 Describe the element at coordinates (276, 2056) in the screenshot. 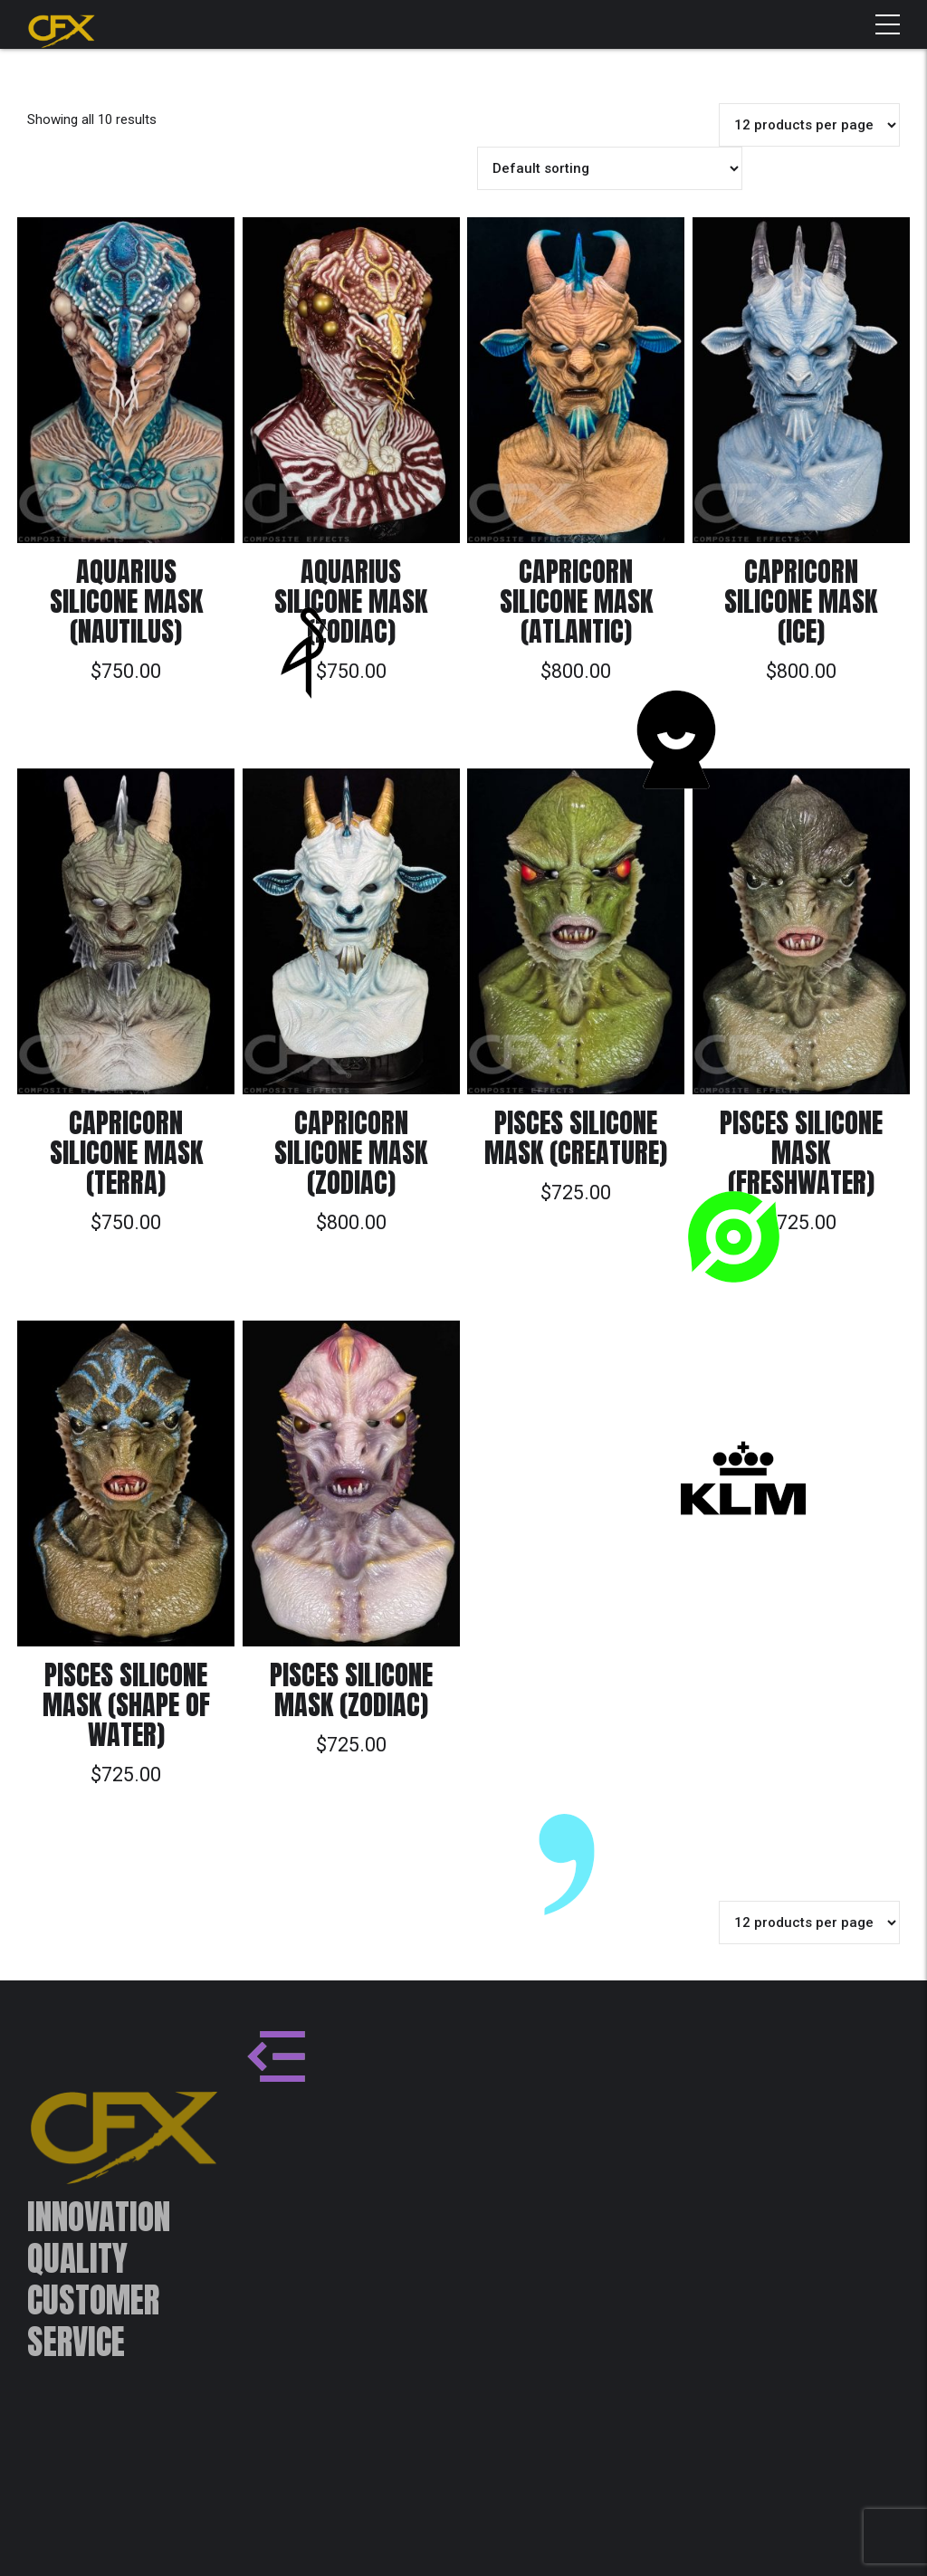

I see `collapse the sidebar menu` at that location.